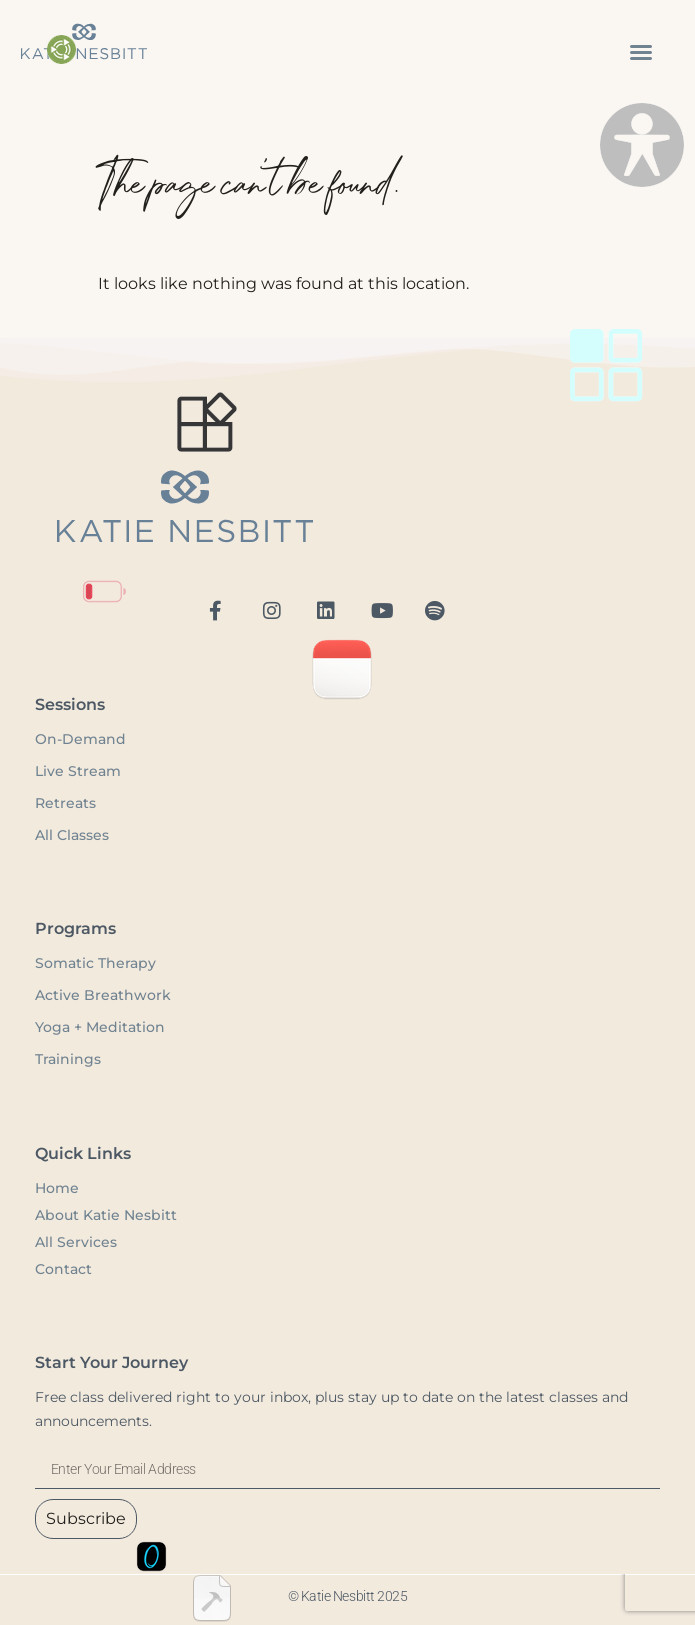  Describe the element at coordinates (151, 1556) in the screenshot. I see `open the portal app` at that location.